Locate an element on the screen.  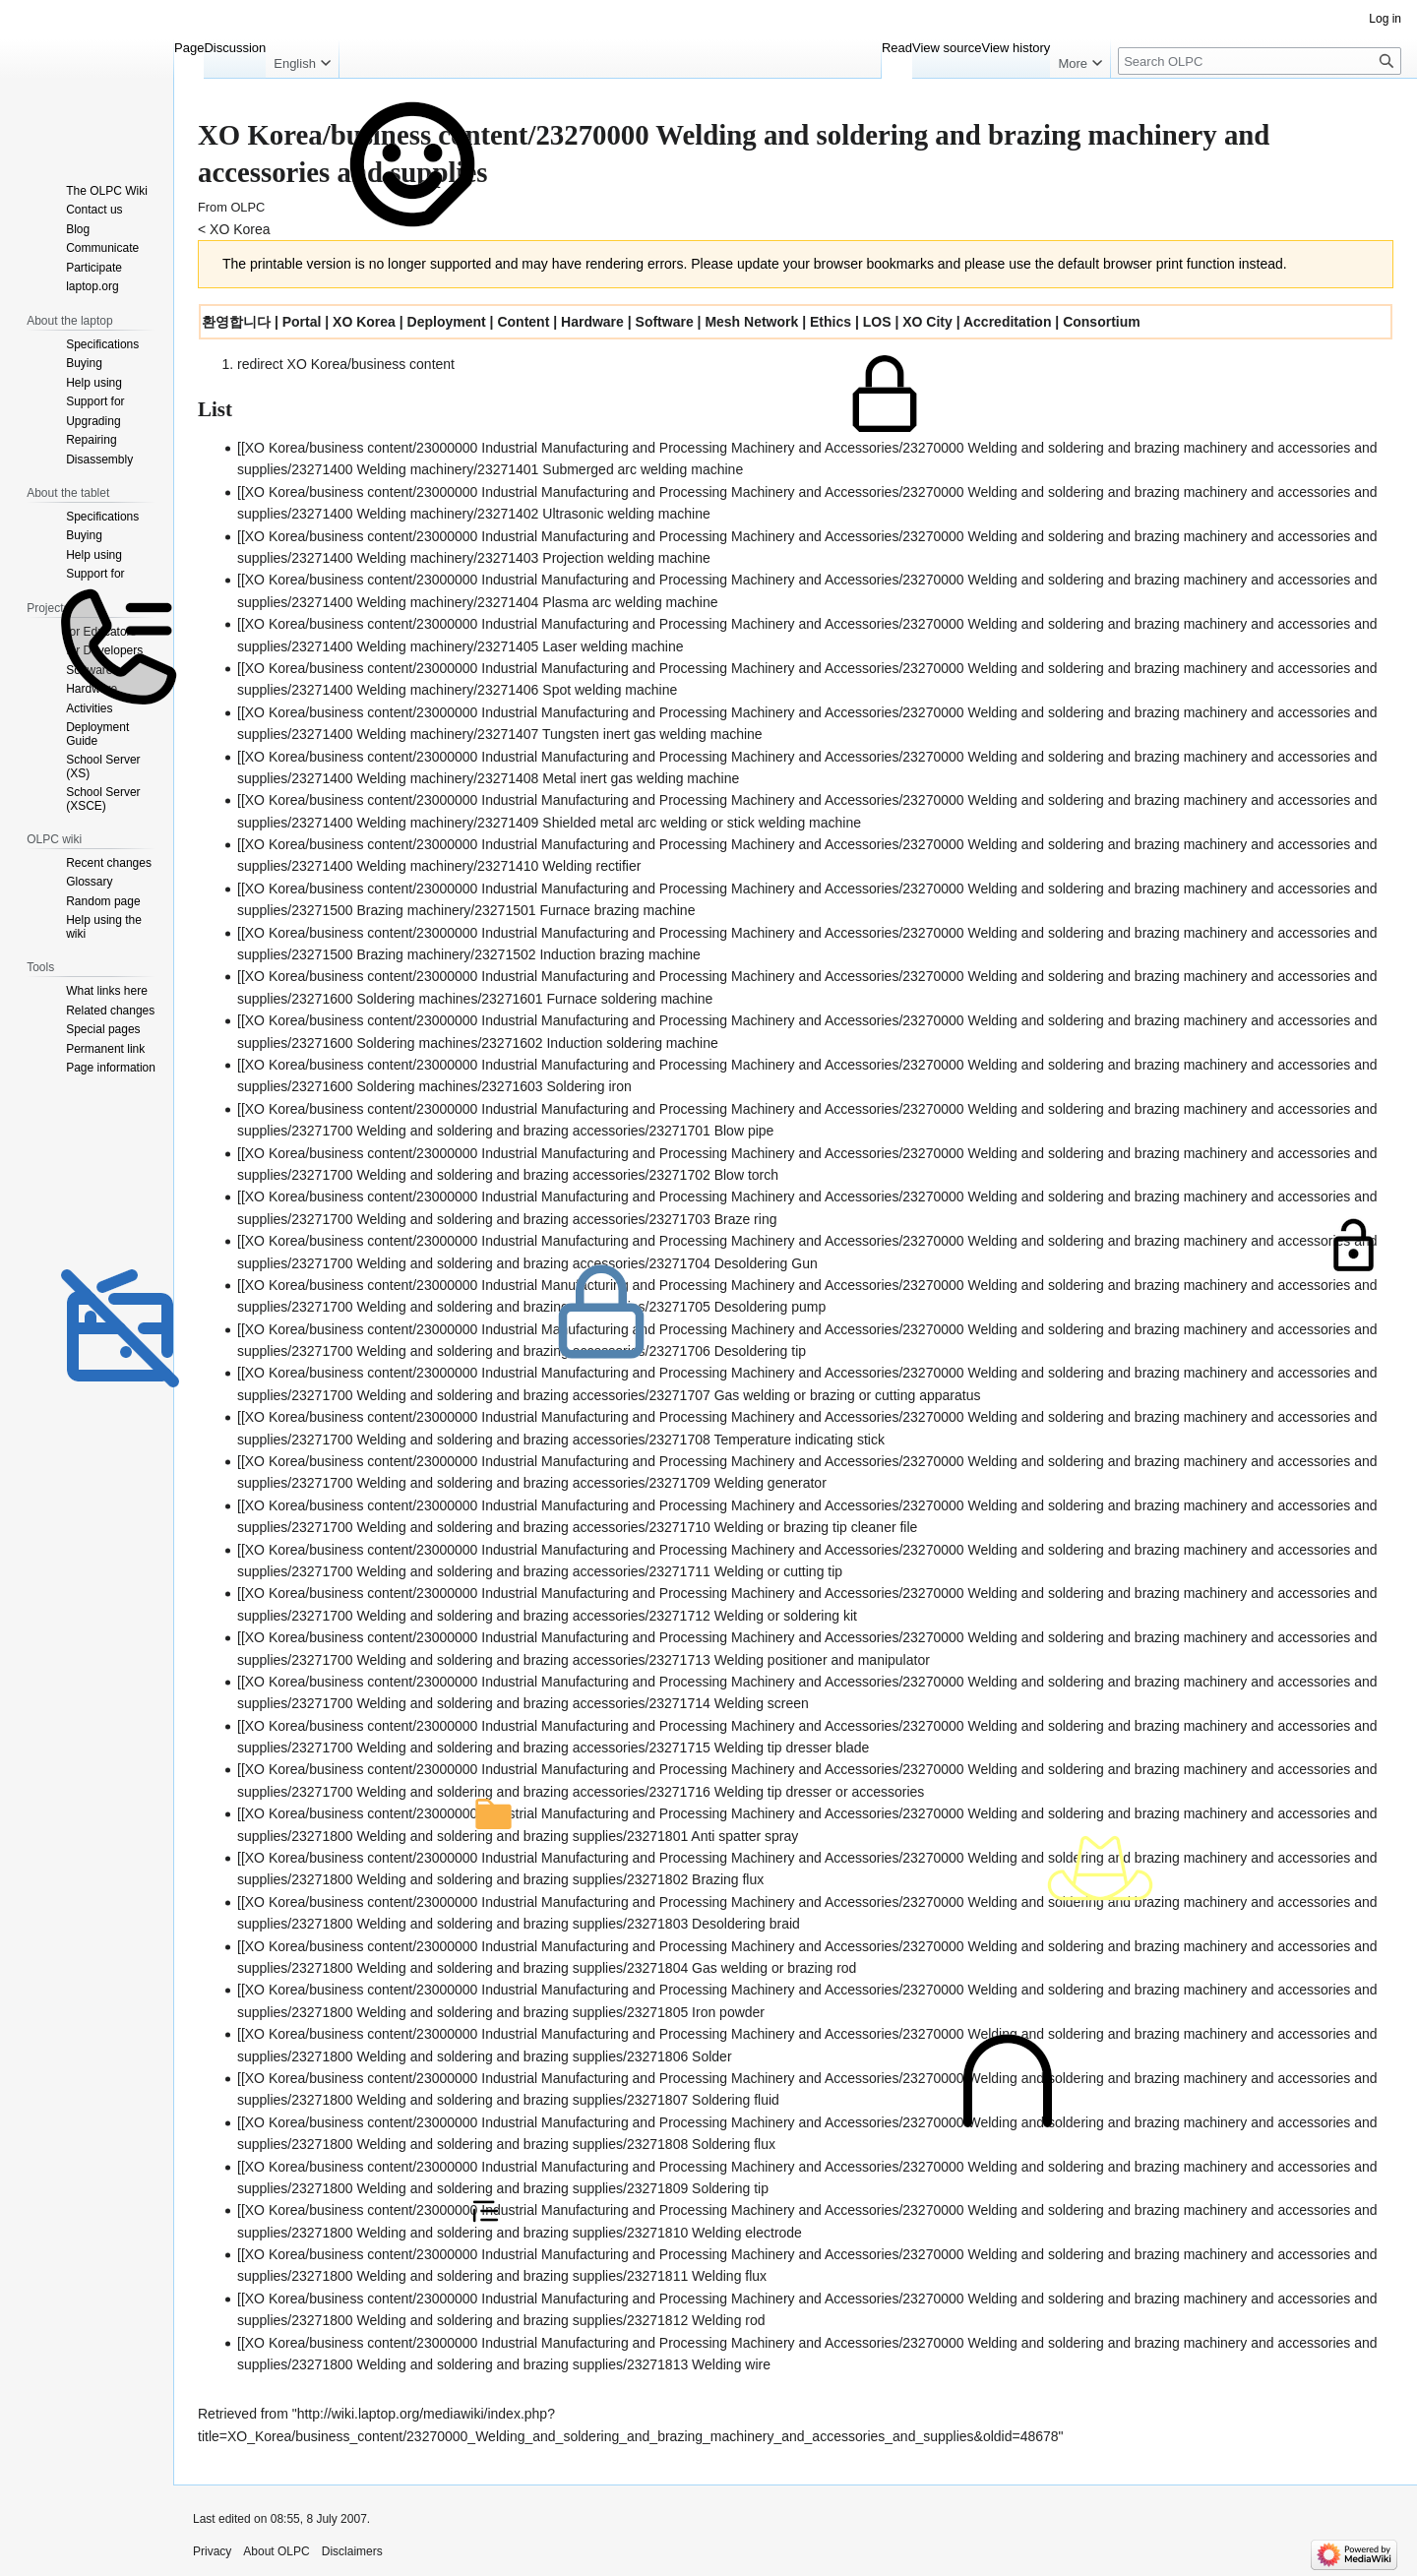
lock or secure this item is located at coordinates (601, 1312).